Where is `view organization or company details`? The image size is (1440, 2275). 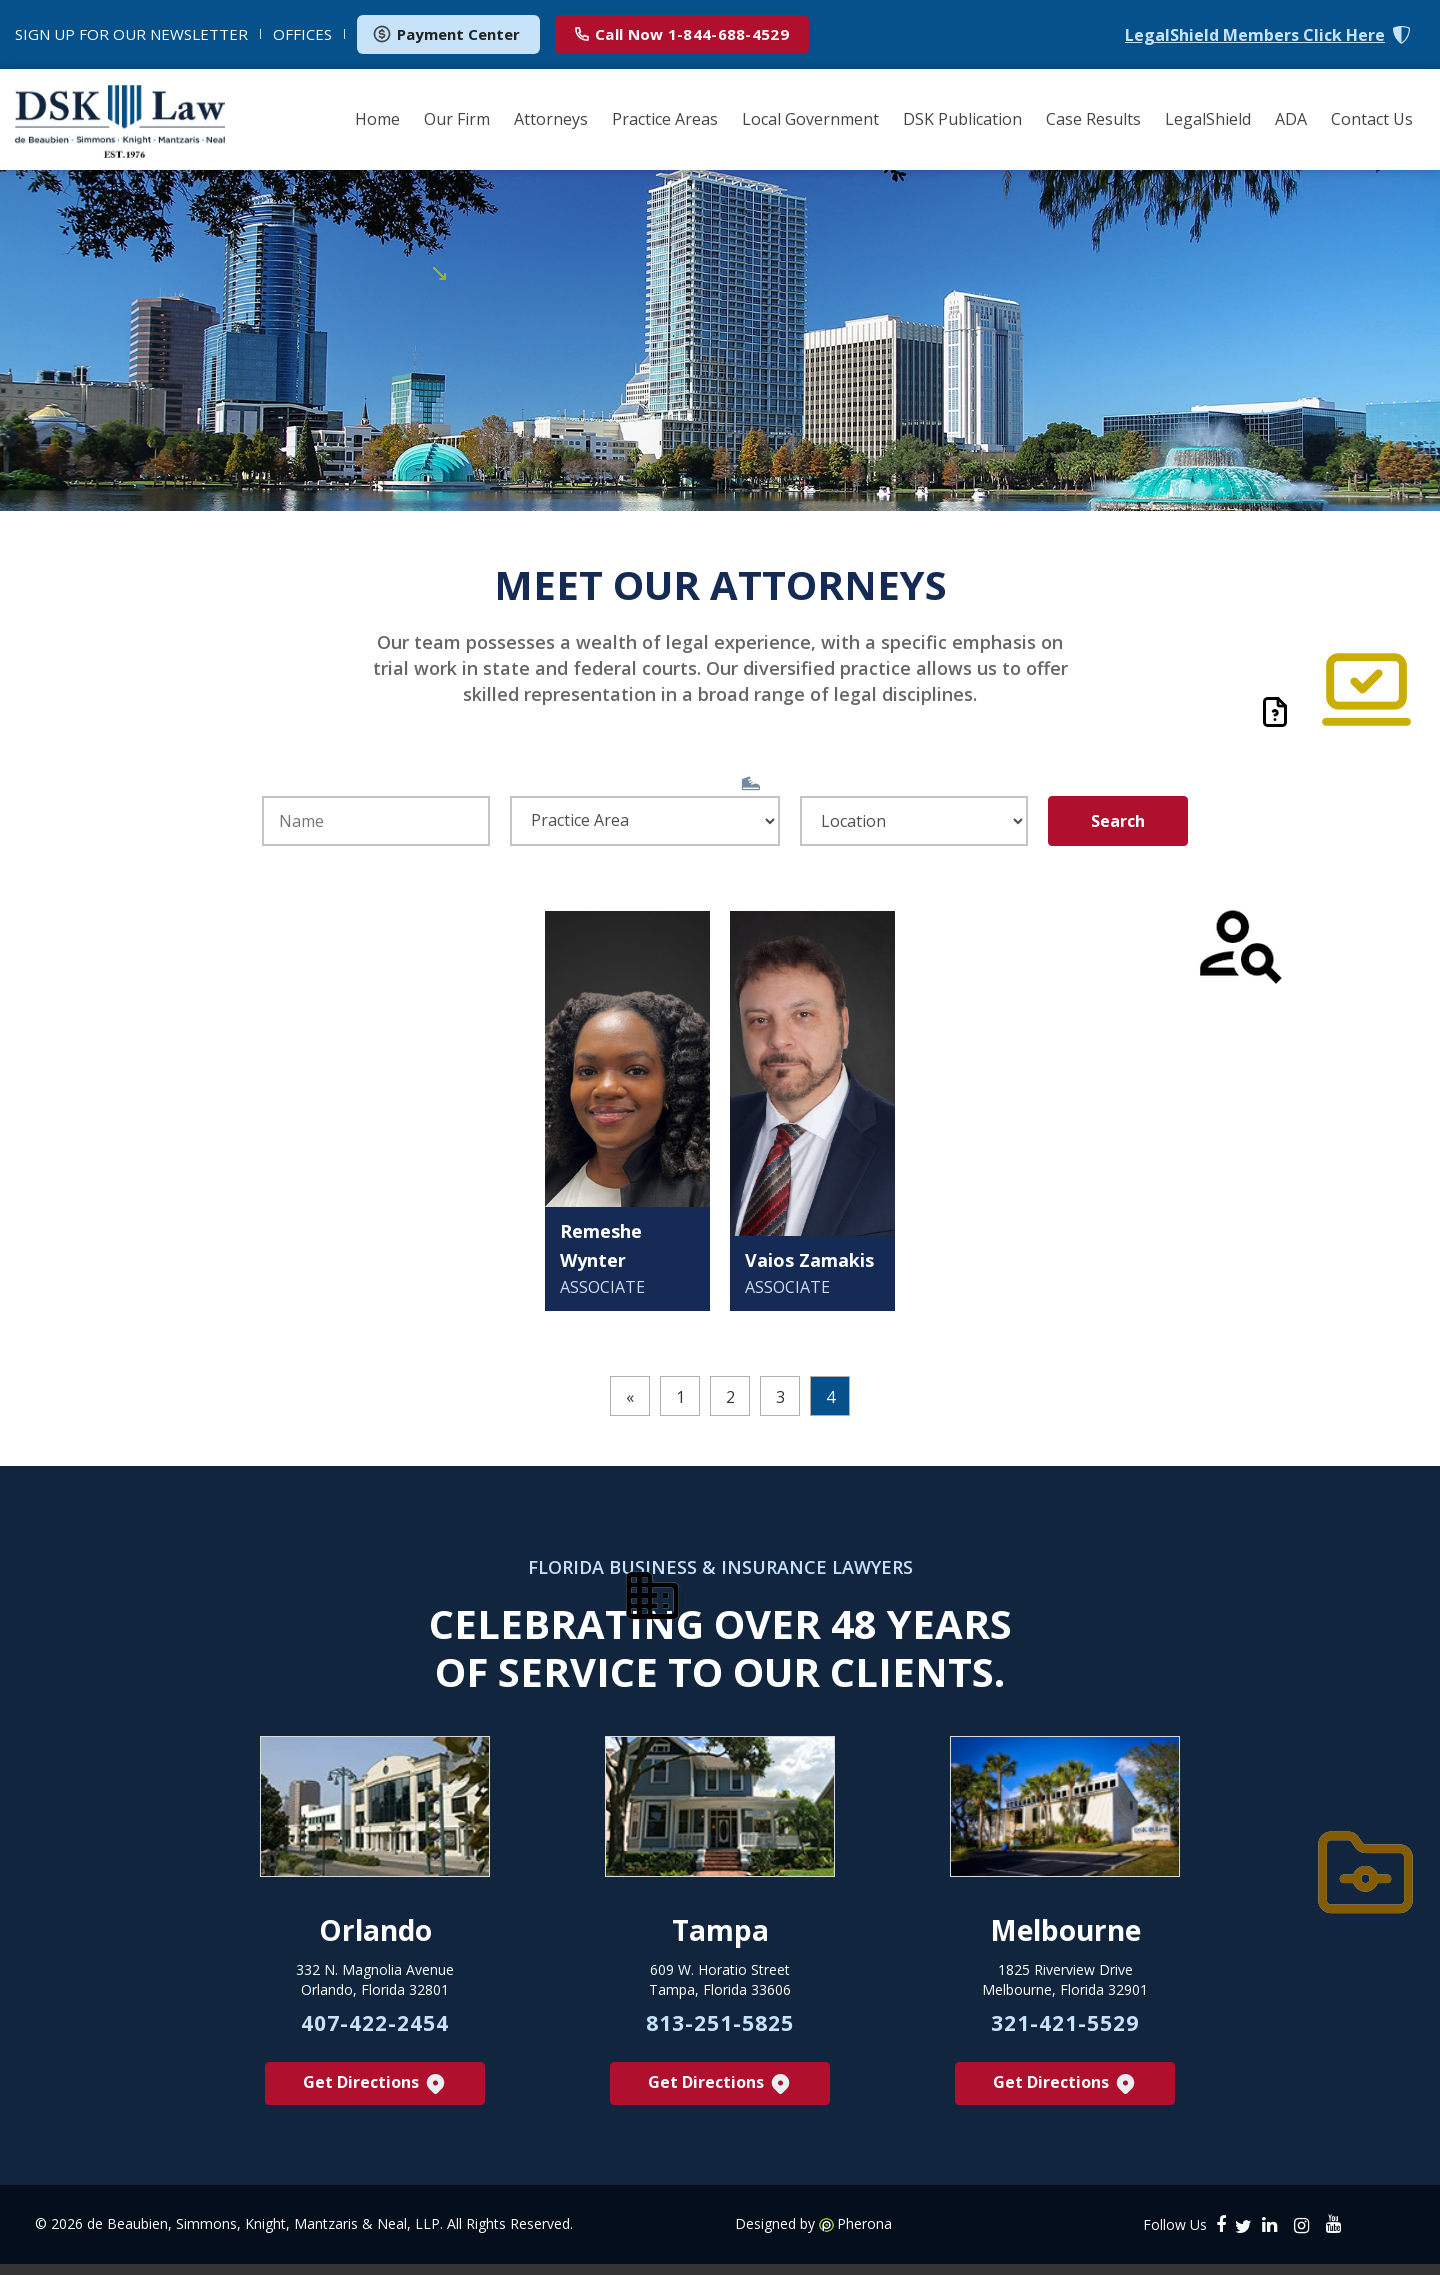
view organization or company details is located at coordinates (652, 1595).